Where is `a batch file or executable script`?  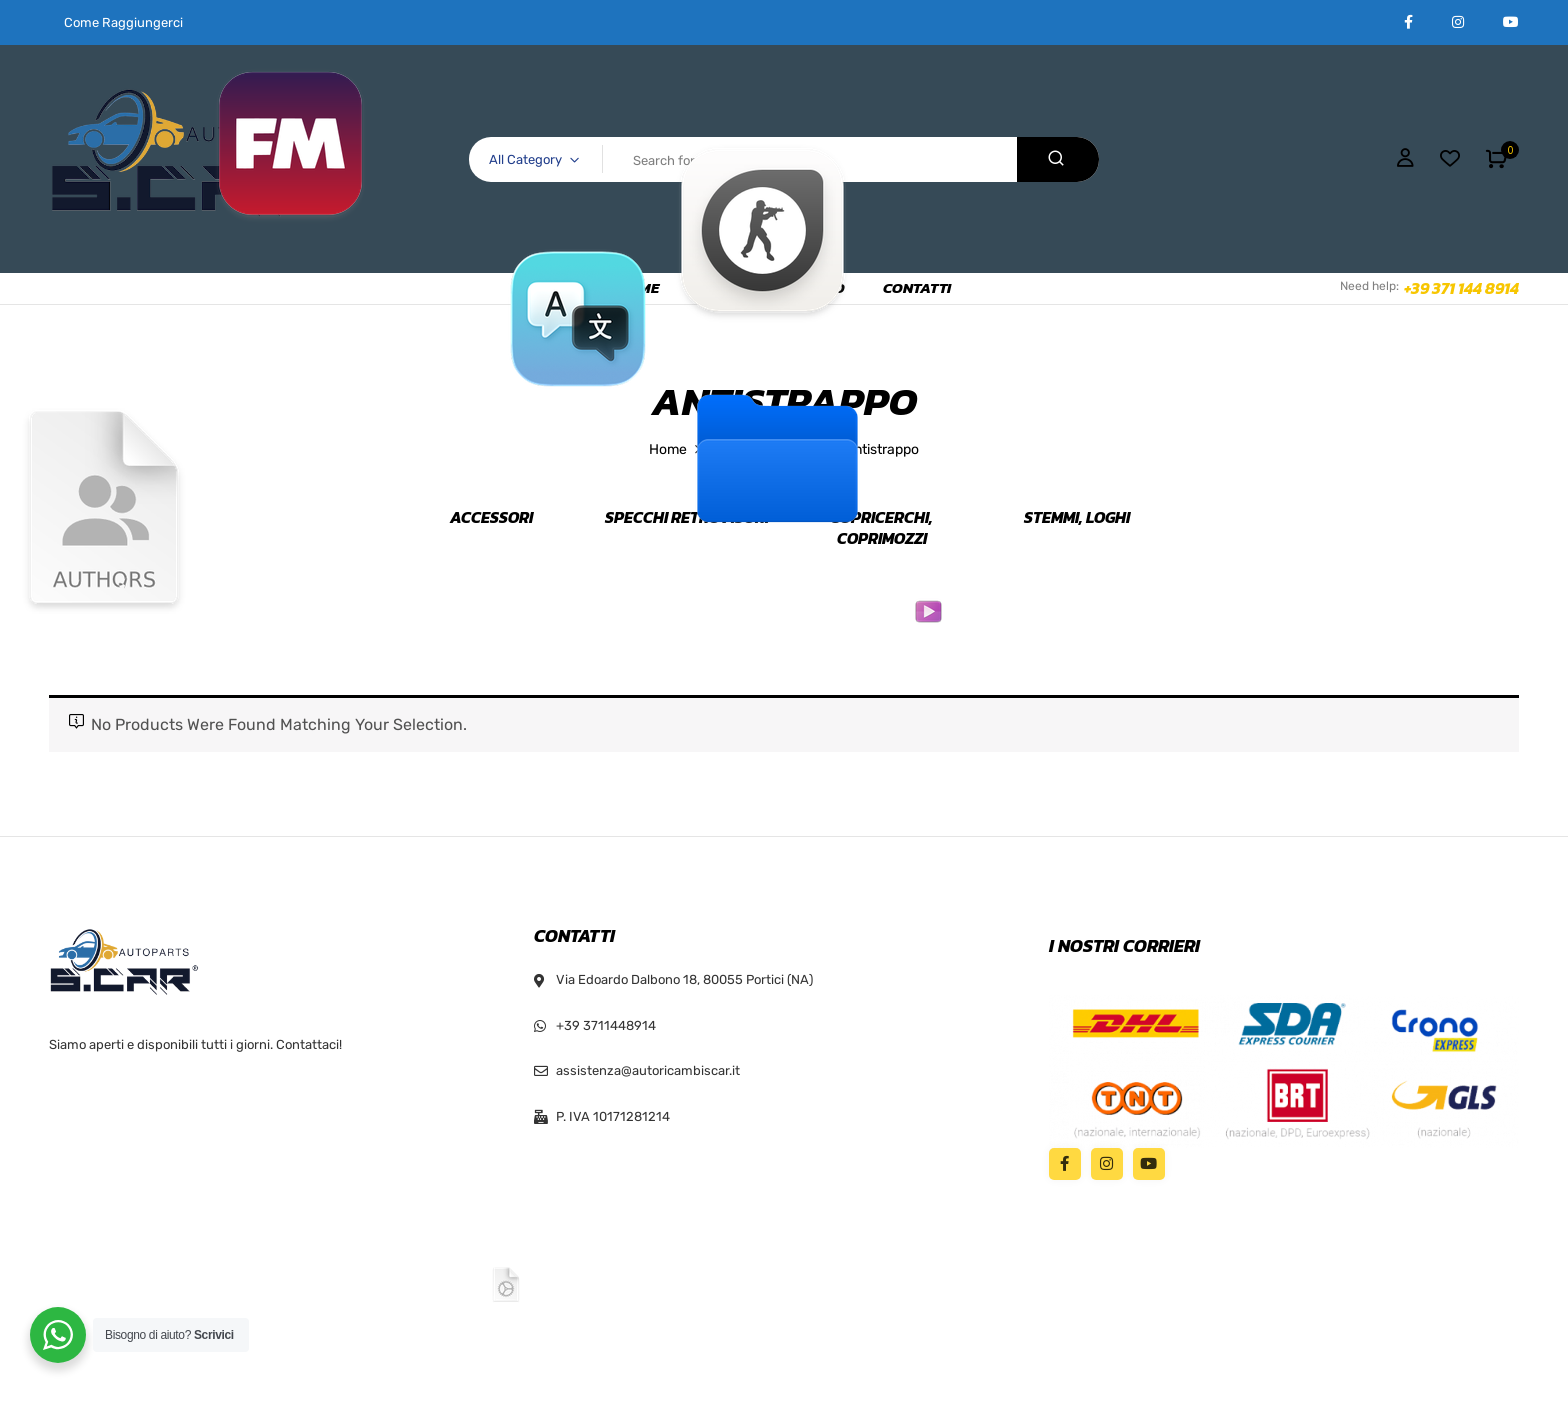
a batch file or executable script is located at coordinates (506, 1285).